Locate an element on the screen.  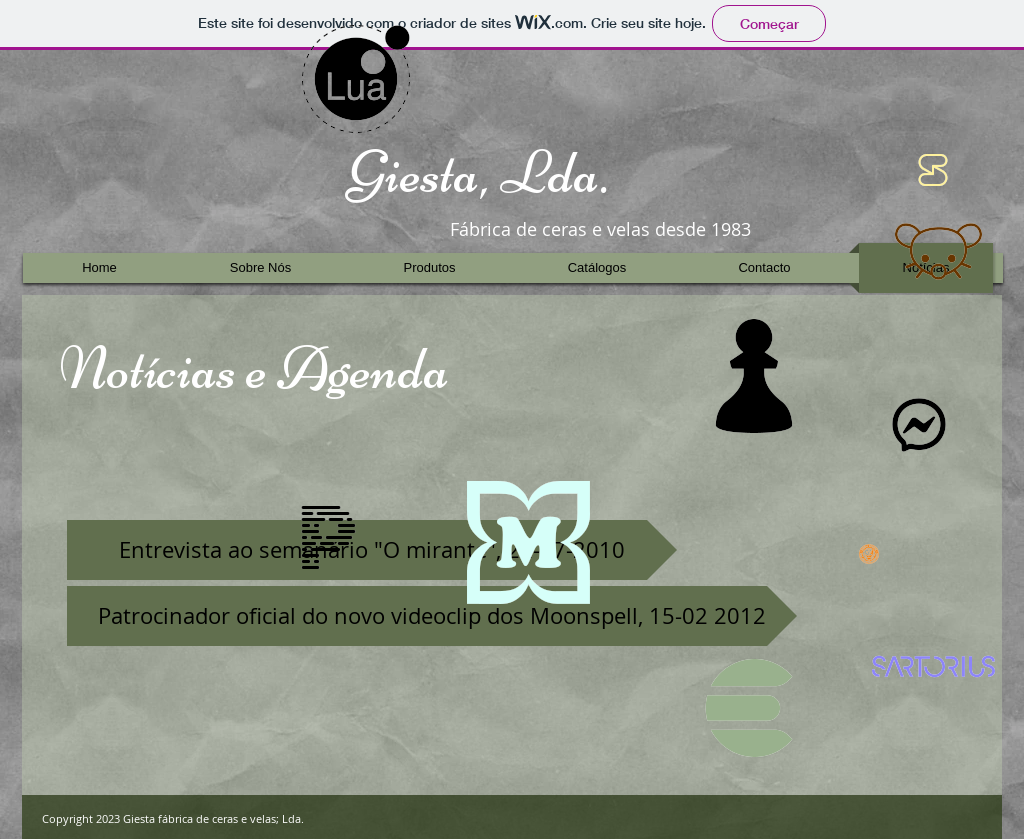
open Facebook Messenger is located at coordinates (919, 425).